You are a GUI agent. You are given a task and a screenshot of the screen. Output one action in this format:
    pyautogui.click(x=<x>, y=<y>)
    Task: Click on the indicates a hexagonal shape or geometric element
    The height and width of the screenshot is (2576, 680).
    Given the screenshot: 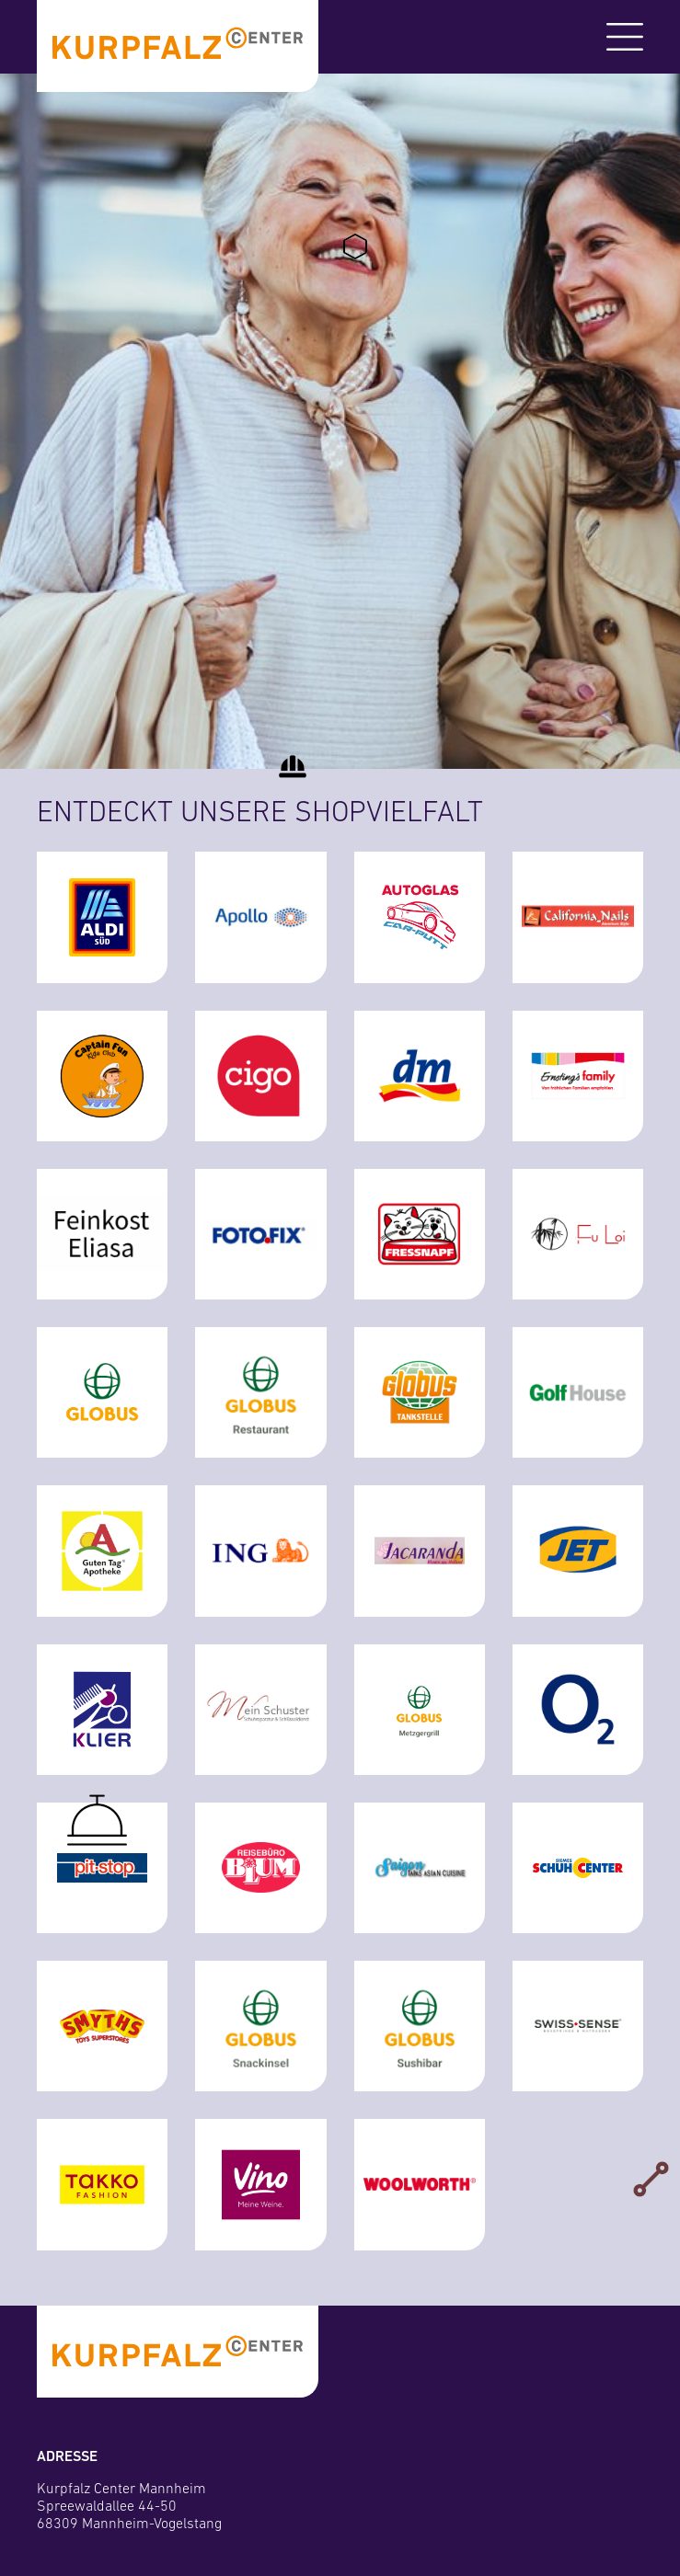 What is the action you would take?
    pyautogui.click(x=355, y=246)
    